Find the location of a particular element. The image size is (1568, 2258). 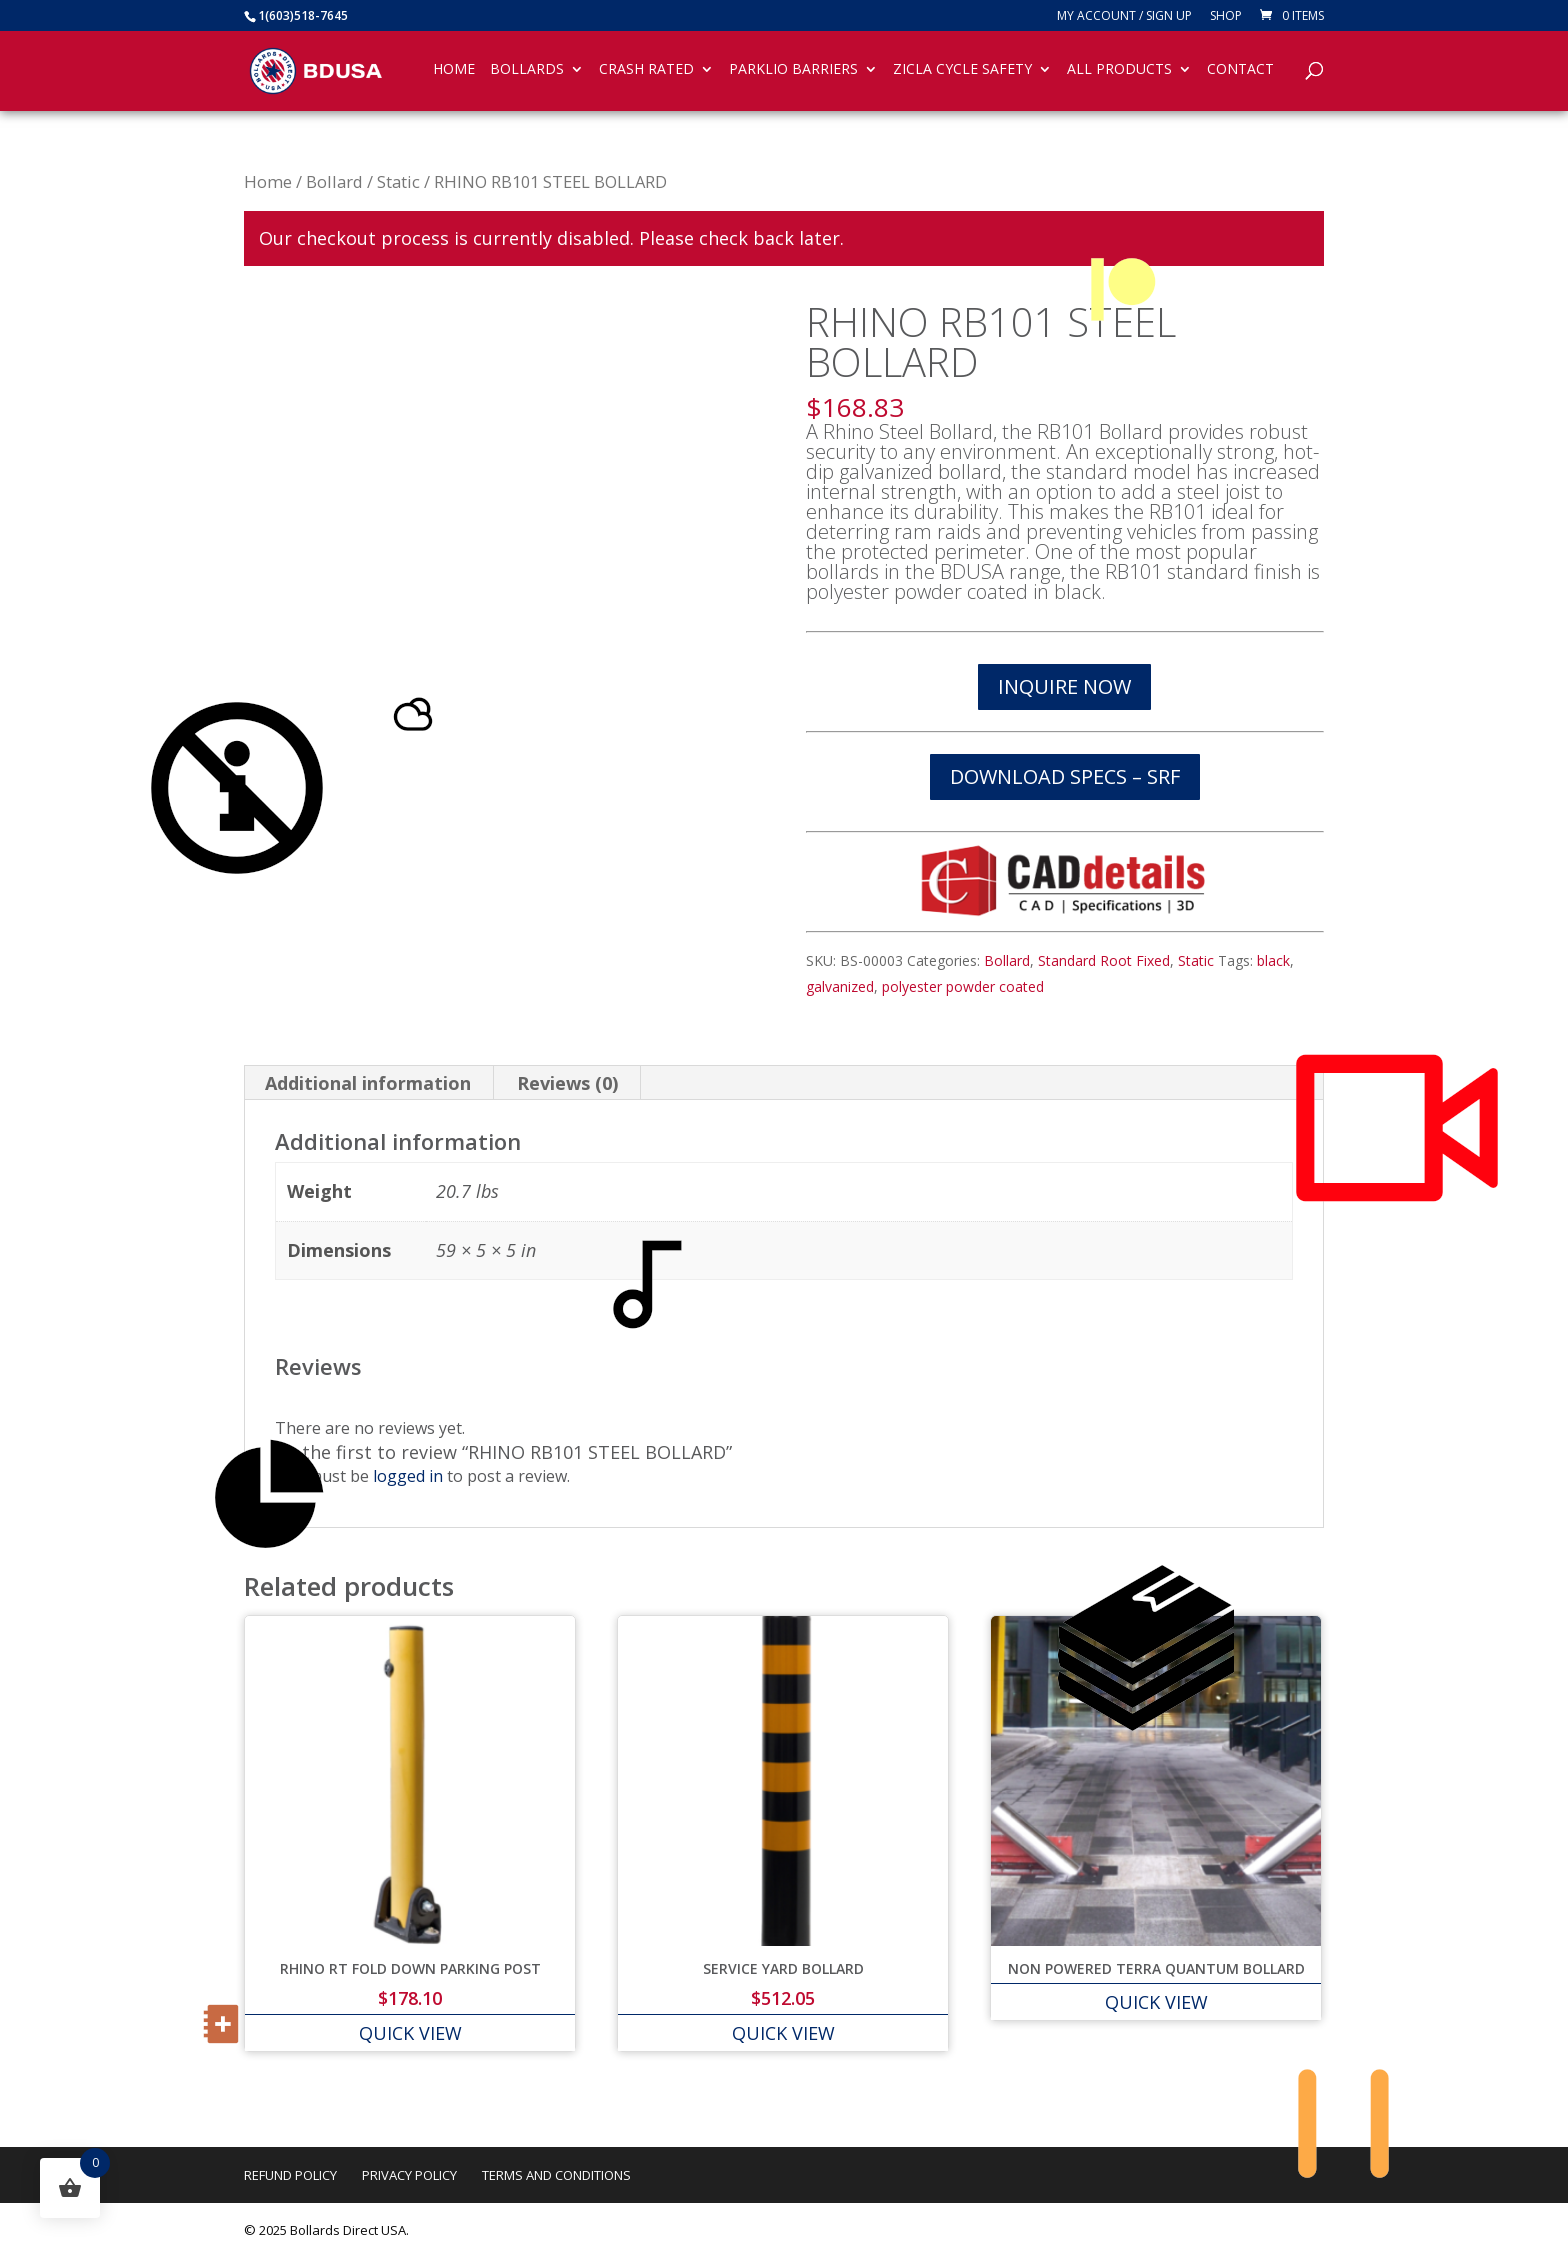

access your health records is located at coordinates (221, 2024).